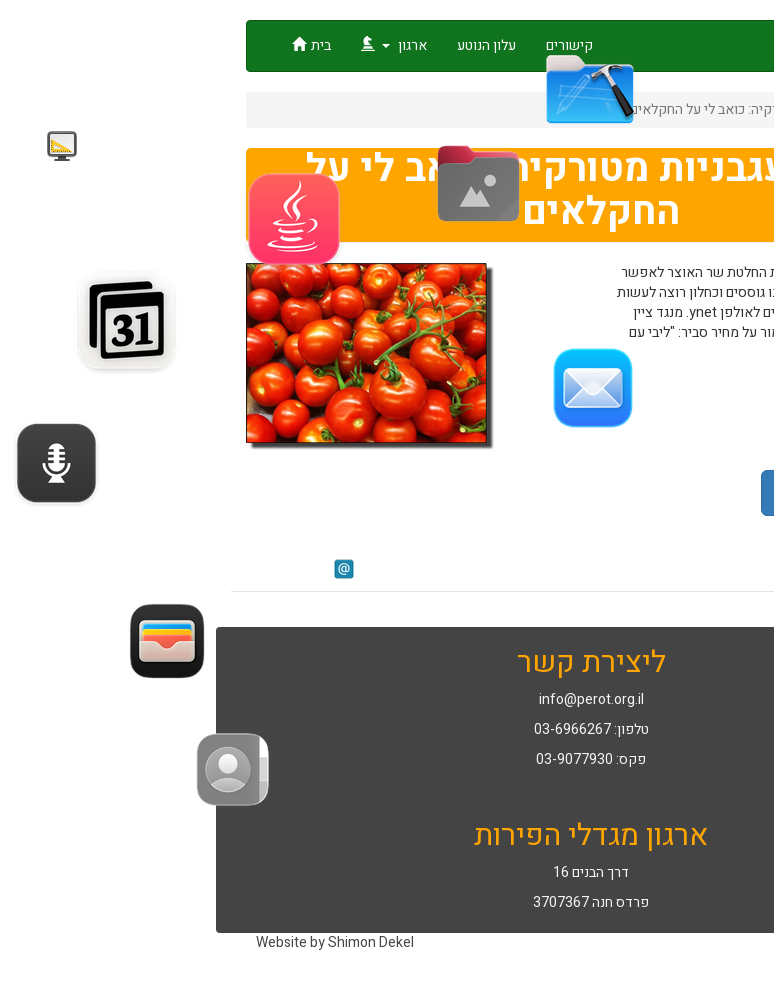 The image size is (774, 988). I want to click on launch java application, so click(294, 219).